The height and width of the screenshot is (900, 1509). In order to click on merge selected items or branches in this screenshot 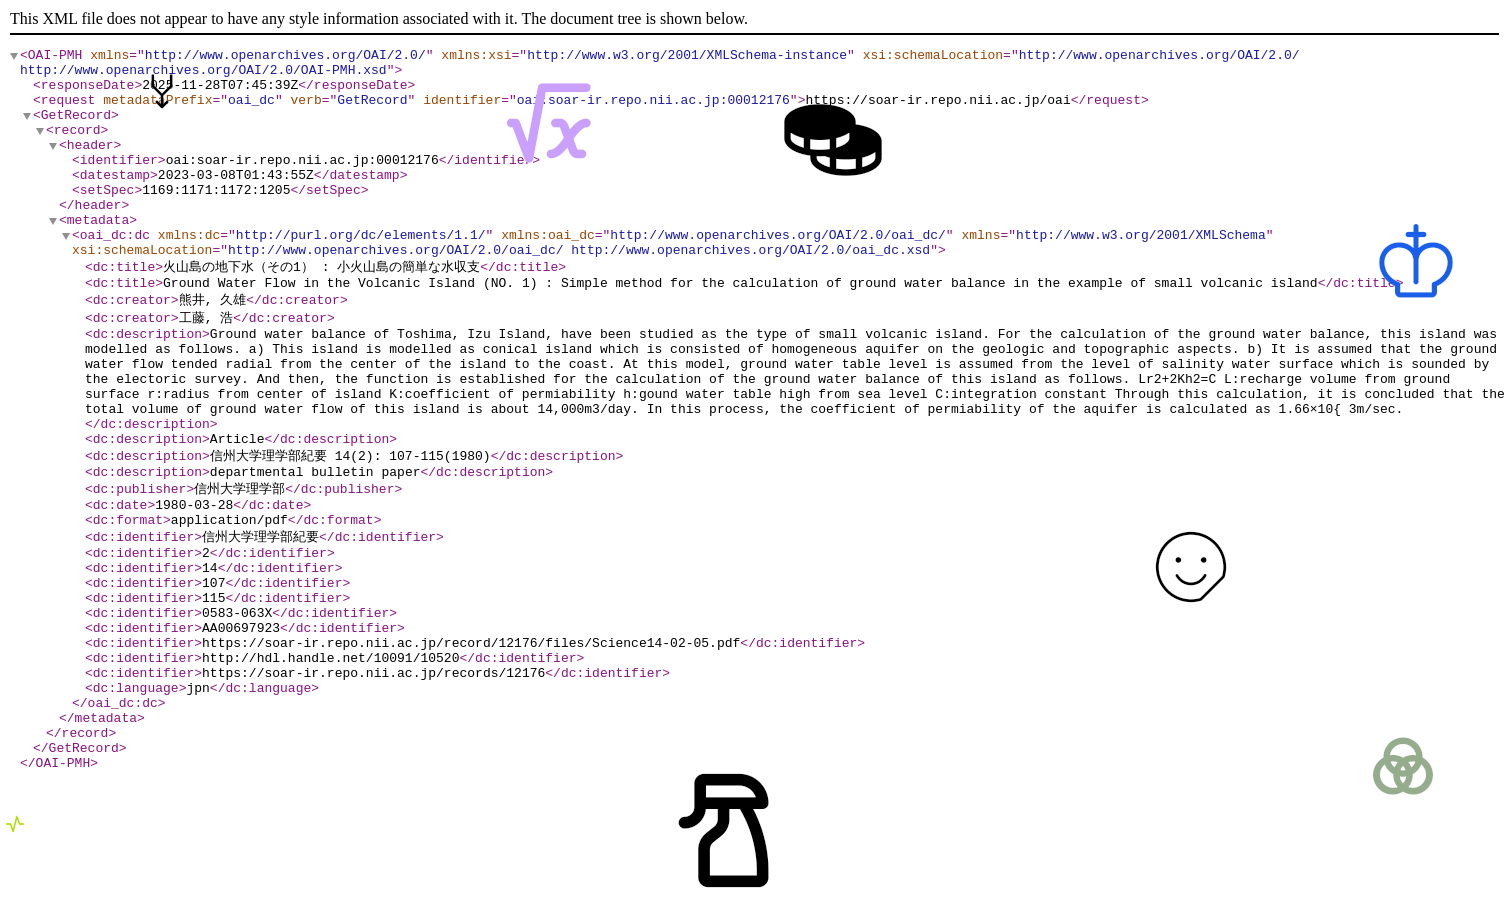, I will do `click(162, 90)`.